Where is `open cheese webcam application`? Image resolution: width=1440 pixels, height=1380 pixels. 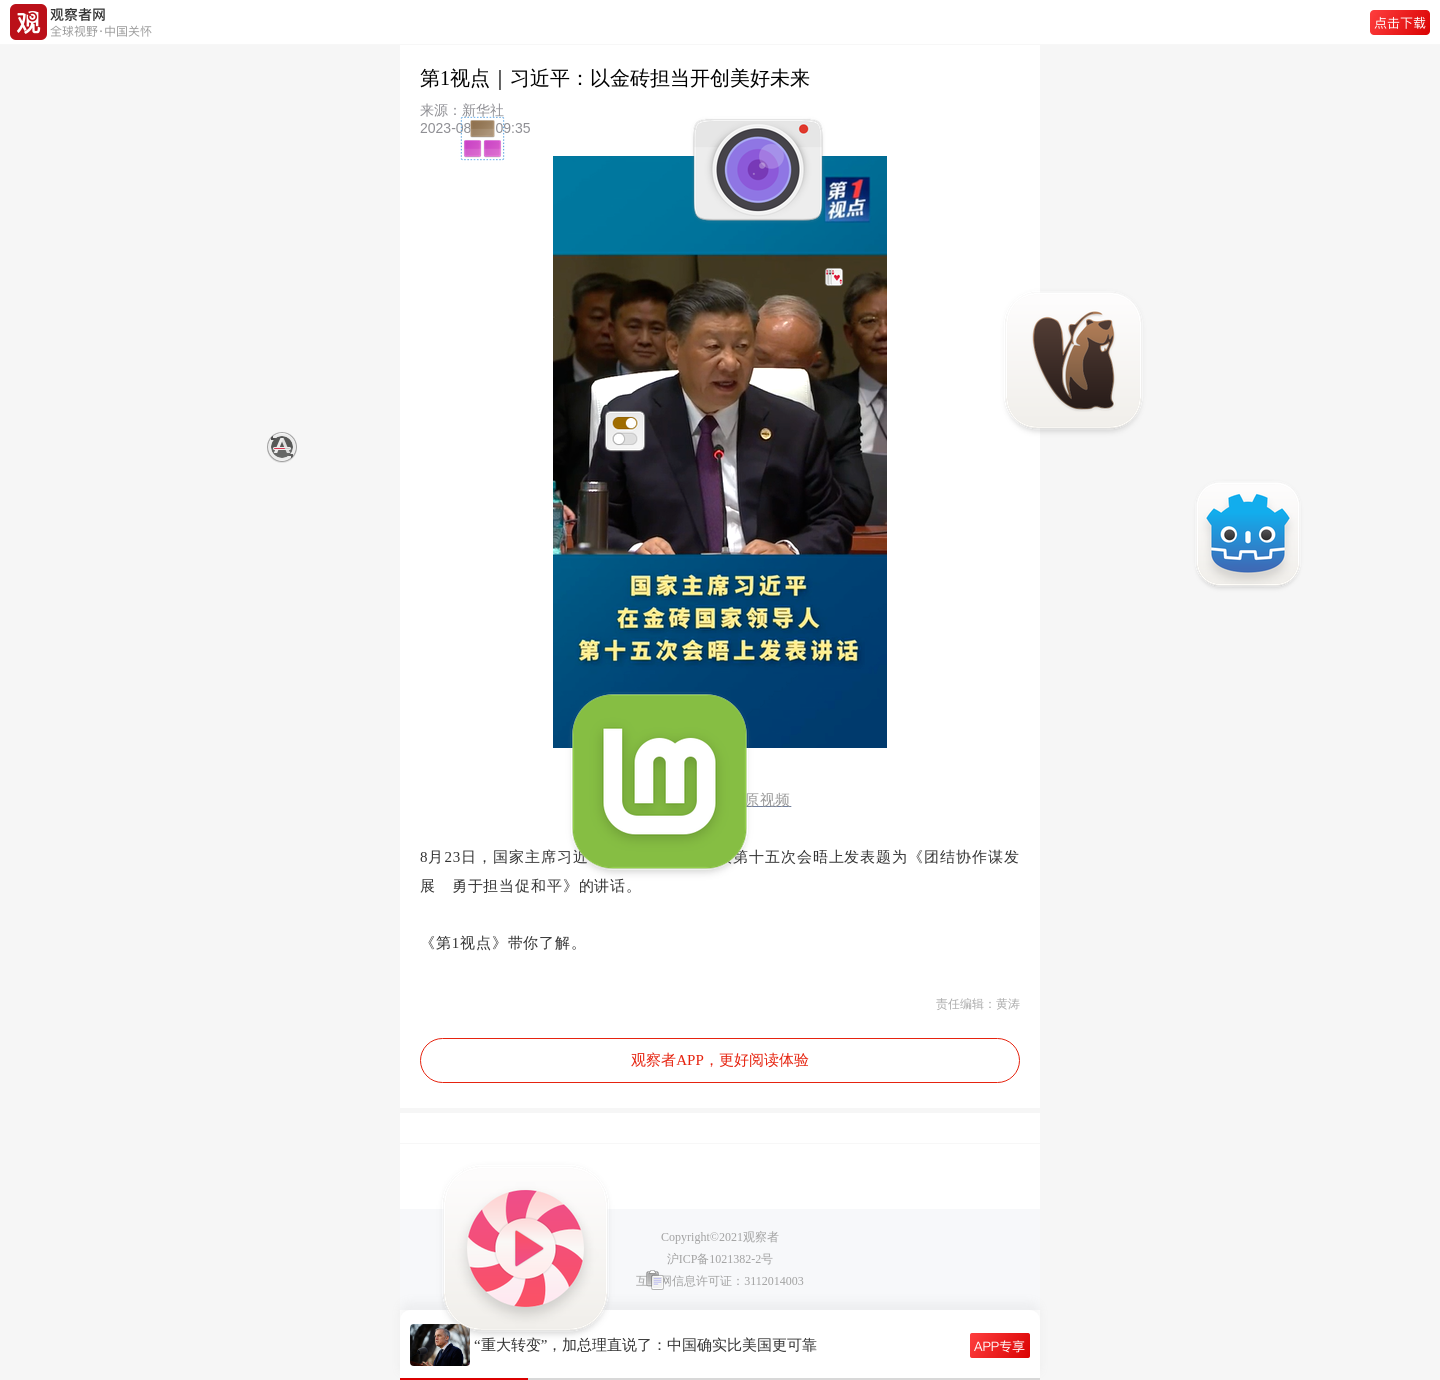 open cheese webcam application is located at coordinates (758, 170).